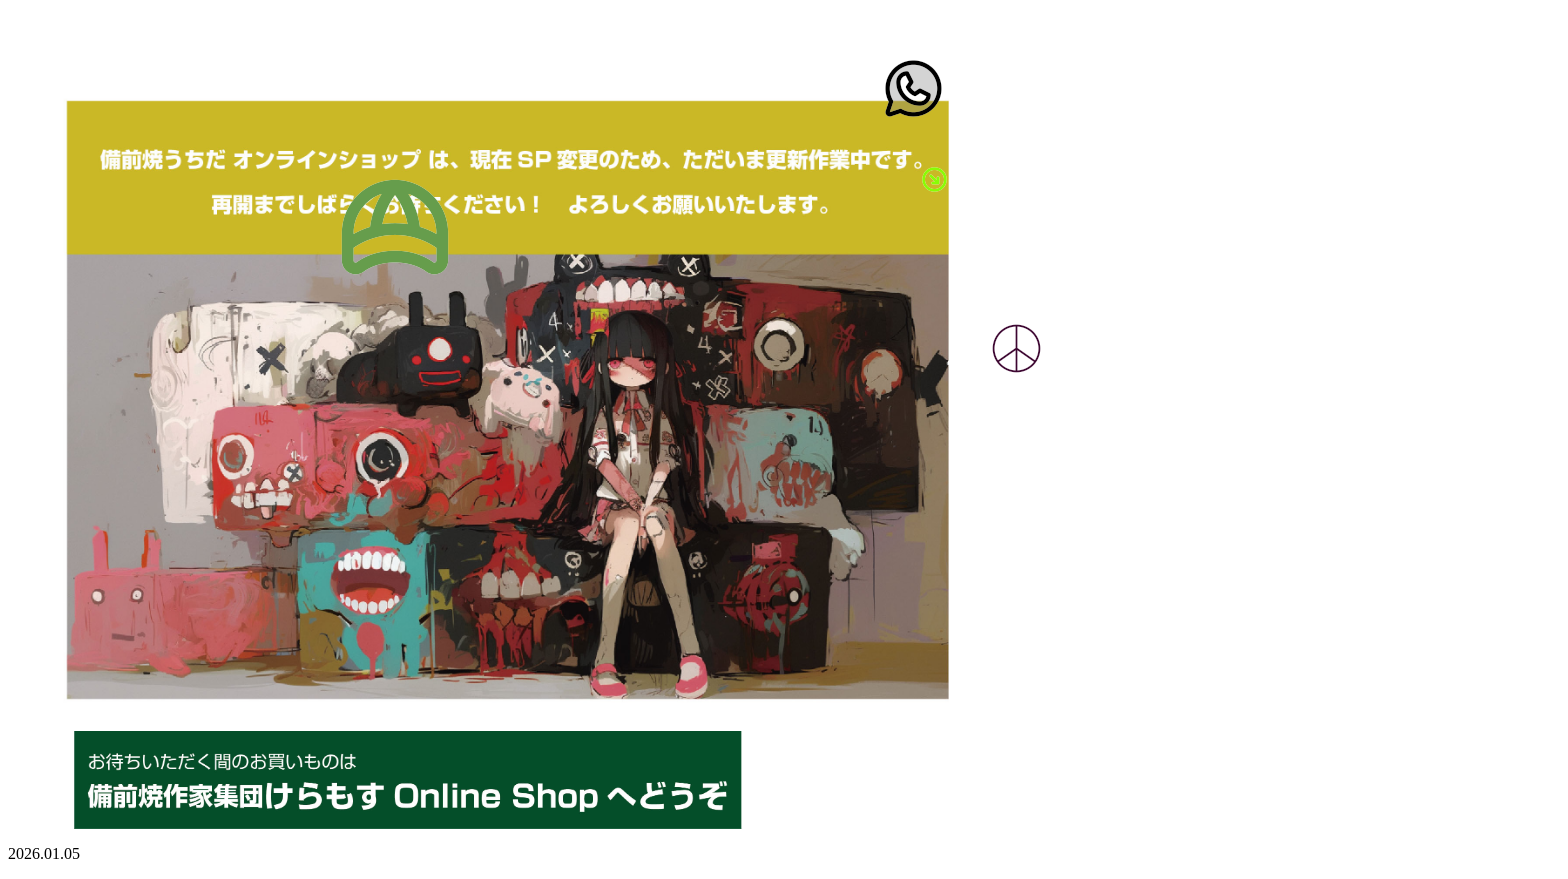 This screenshot has width=1568, height=879. Describe the element at coordinates (934, 179) in the screenshot. I see `navigate to the next item or section` at that location.